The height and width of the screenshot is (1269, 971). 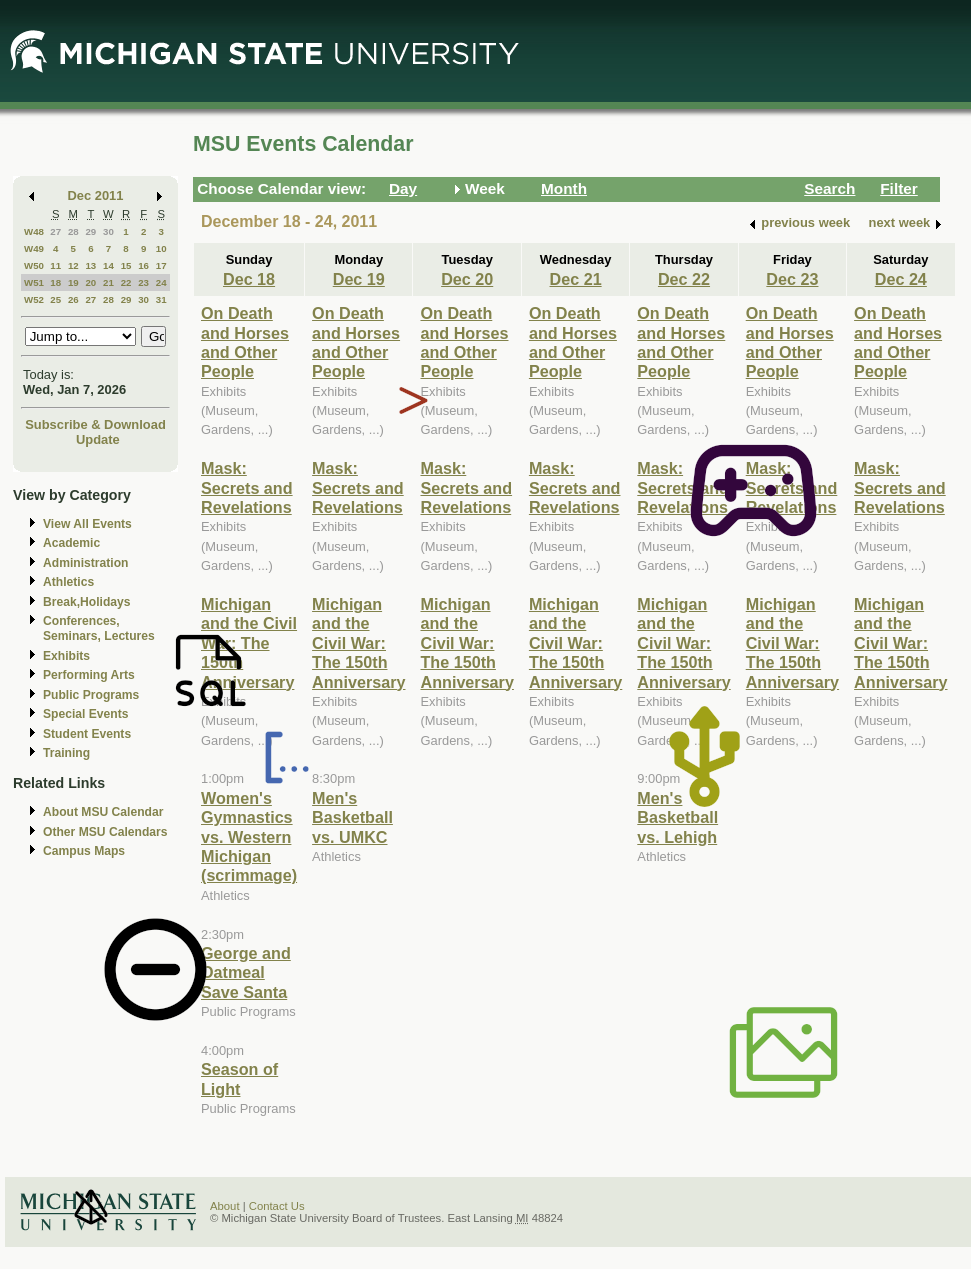 I want to click on remove an item from a list or cart, so click(x=155, y=969).